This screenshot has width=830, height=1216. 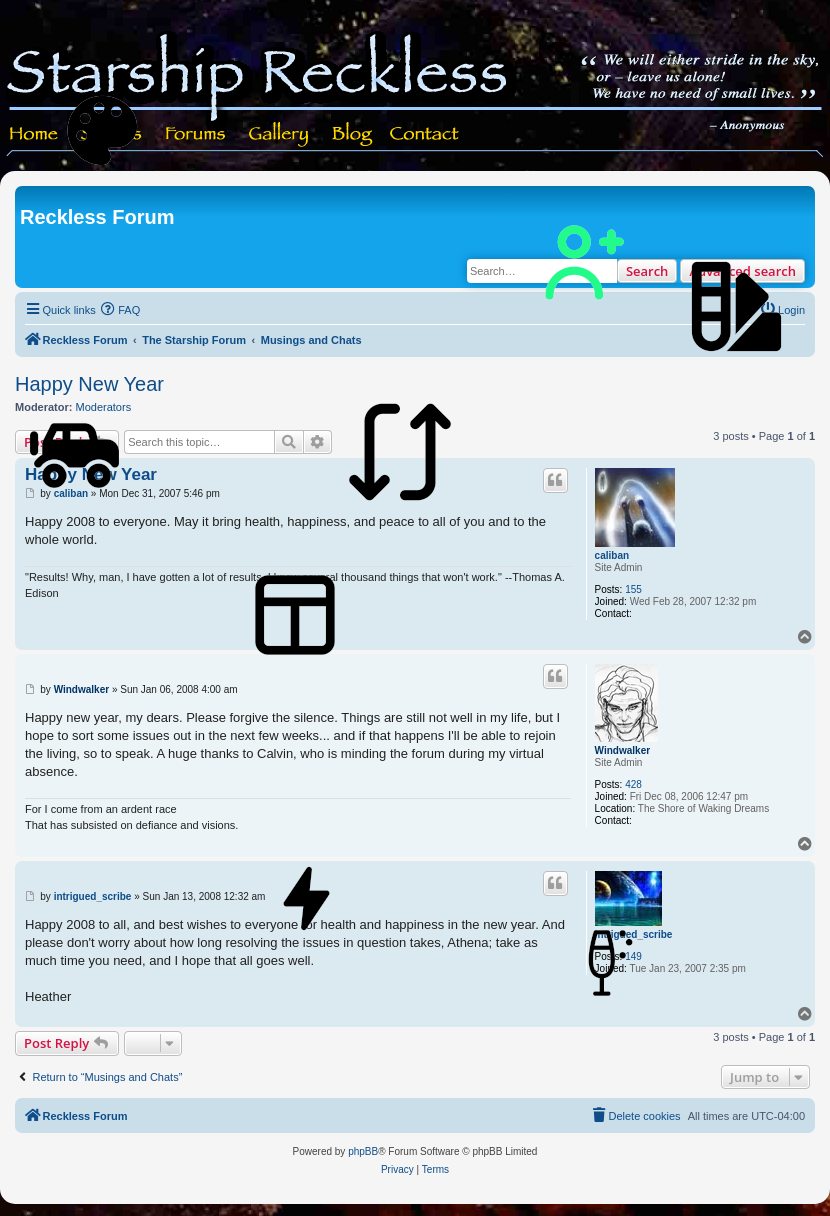 What do you see at coordinates (74, 455) in the screenshot?
I see `select SUV as vehicle type` at bounding box center [74, 455].